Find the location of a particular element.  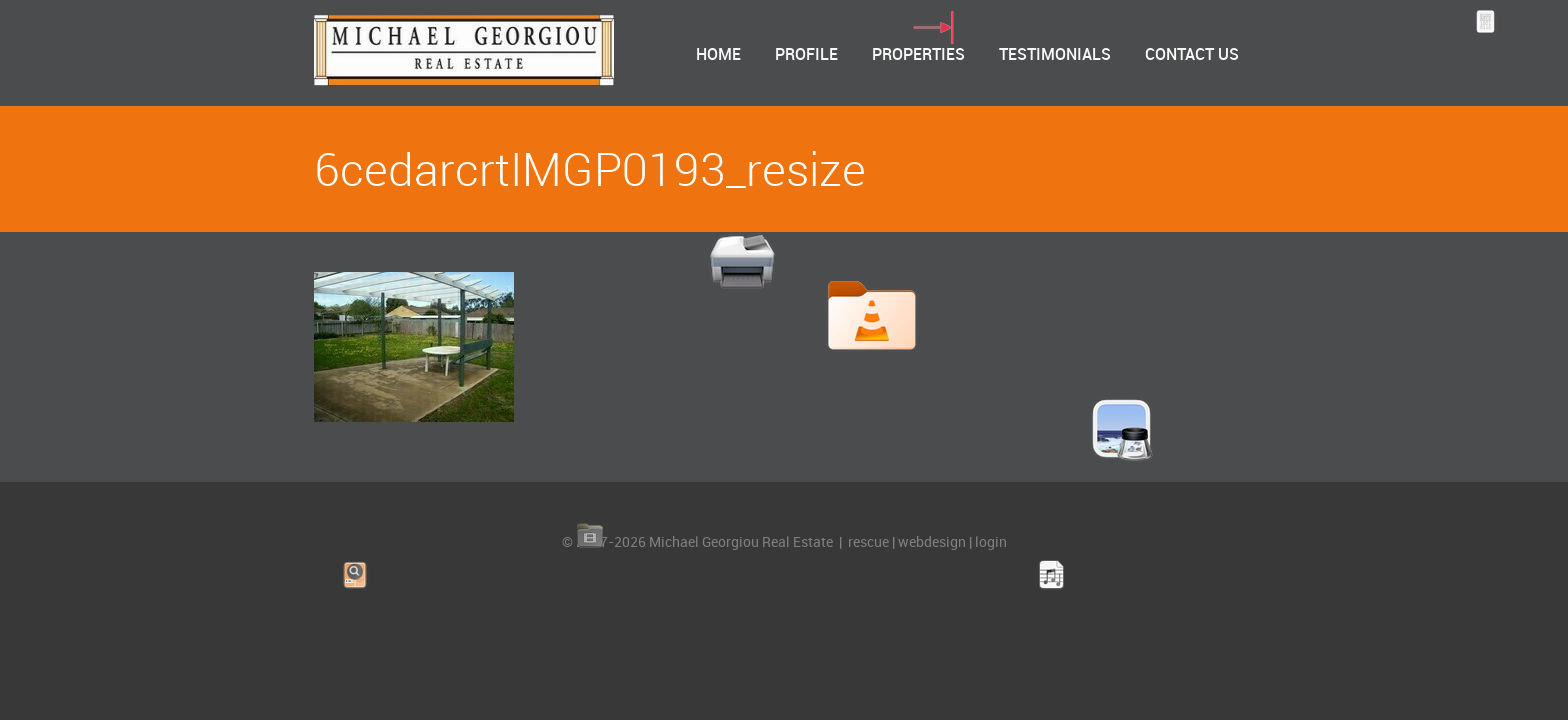

open folder containing VLC media player files is located at coordinates (871, 317).